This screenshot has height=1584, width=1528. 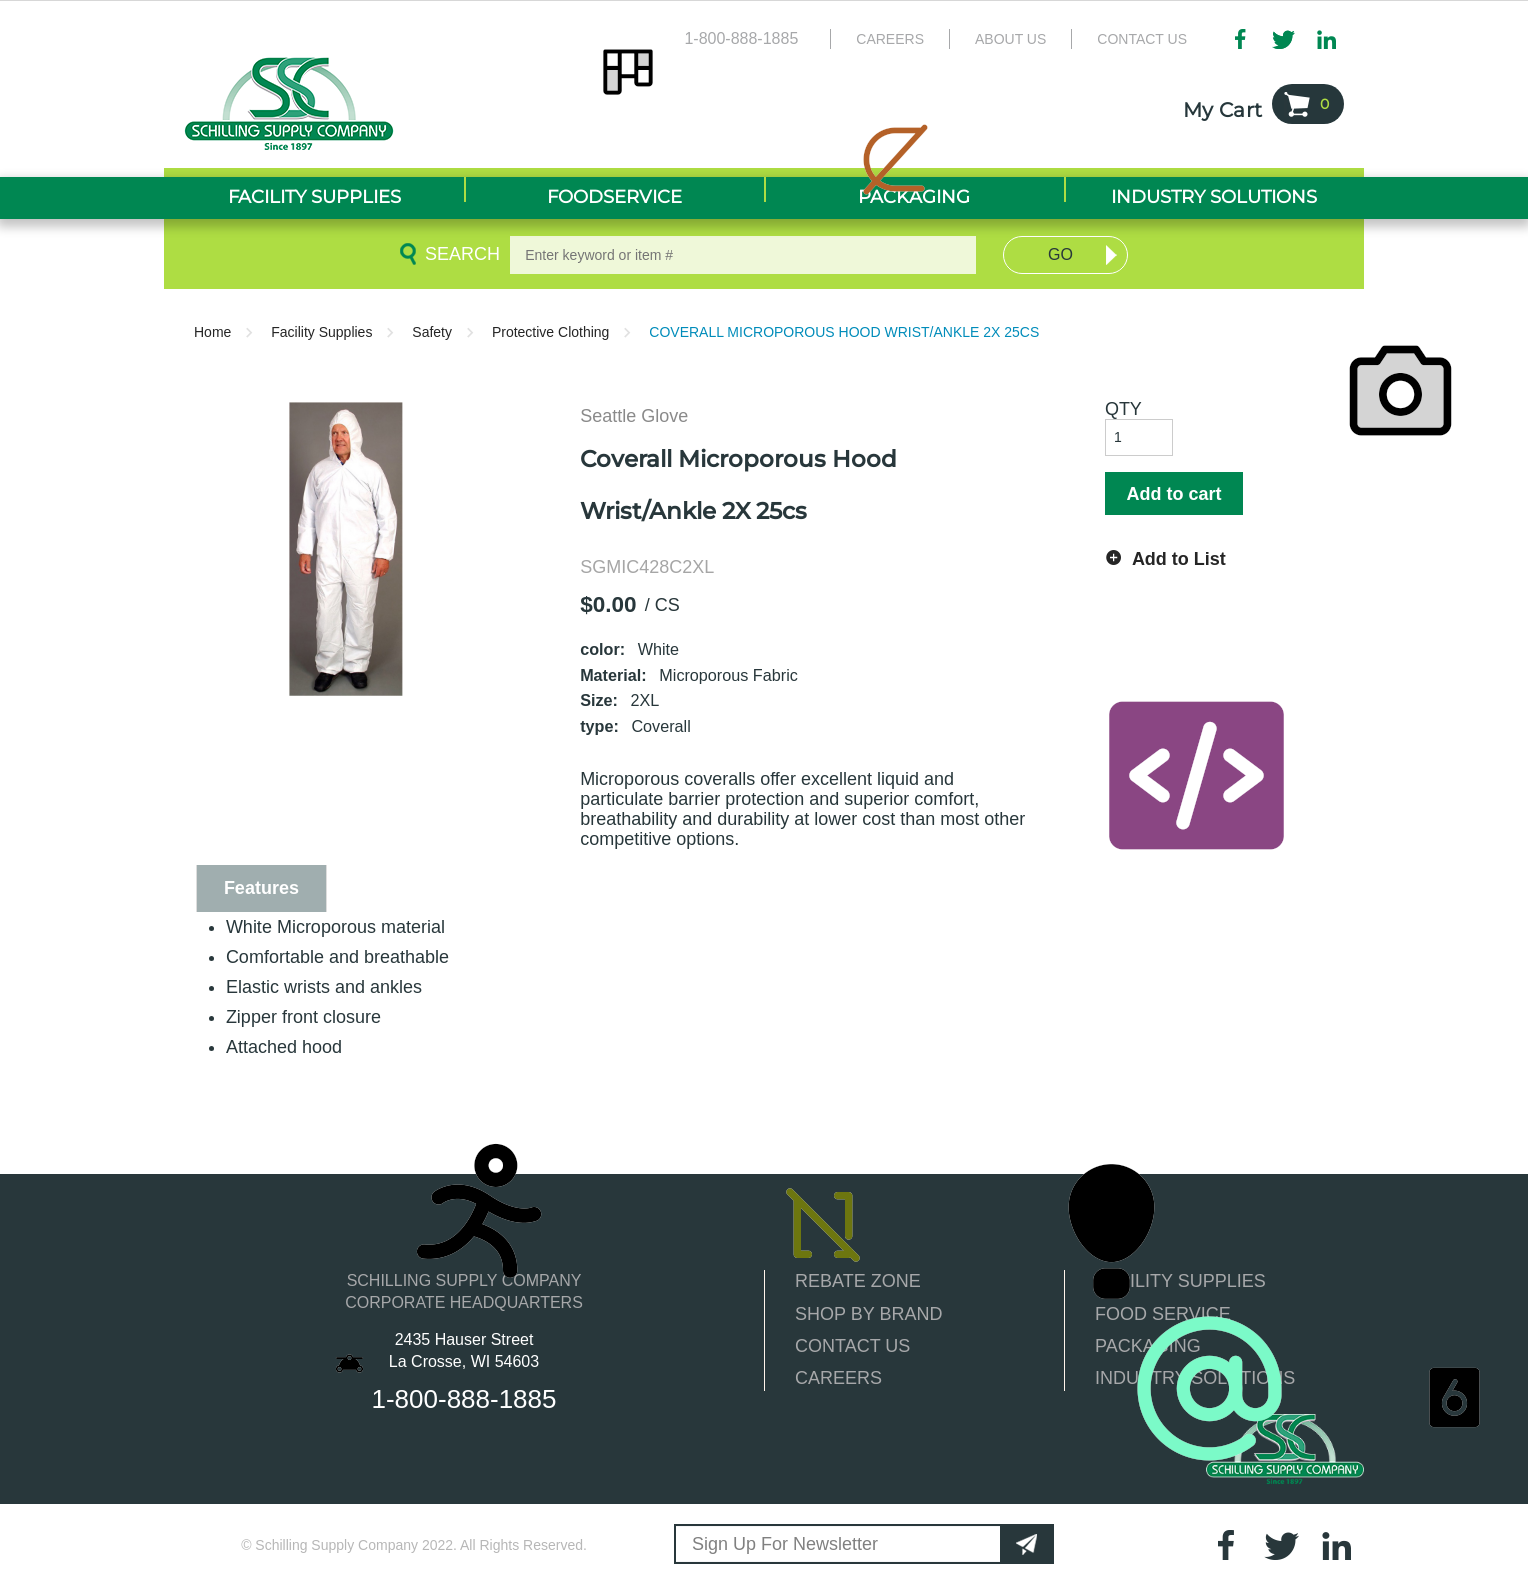 I want to click on access travel or adventure features, so click(x=1111, y=1231).